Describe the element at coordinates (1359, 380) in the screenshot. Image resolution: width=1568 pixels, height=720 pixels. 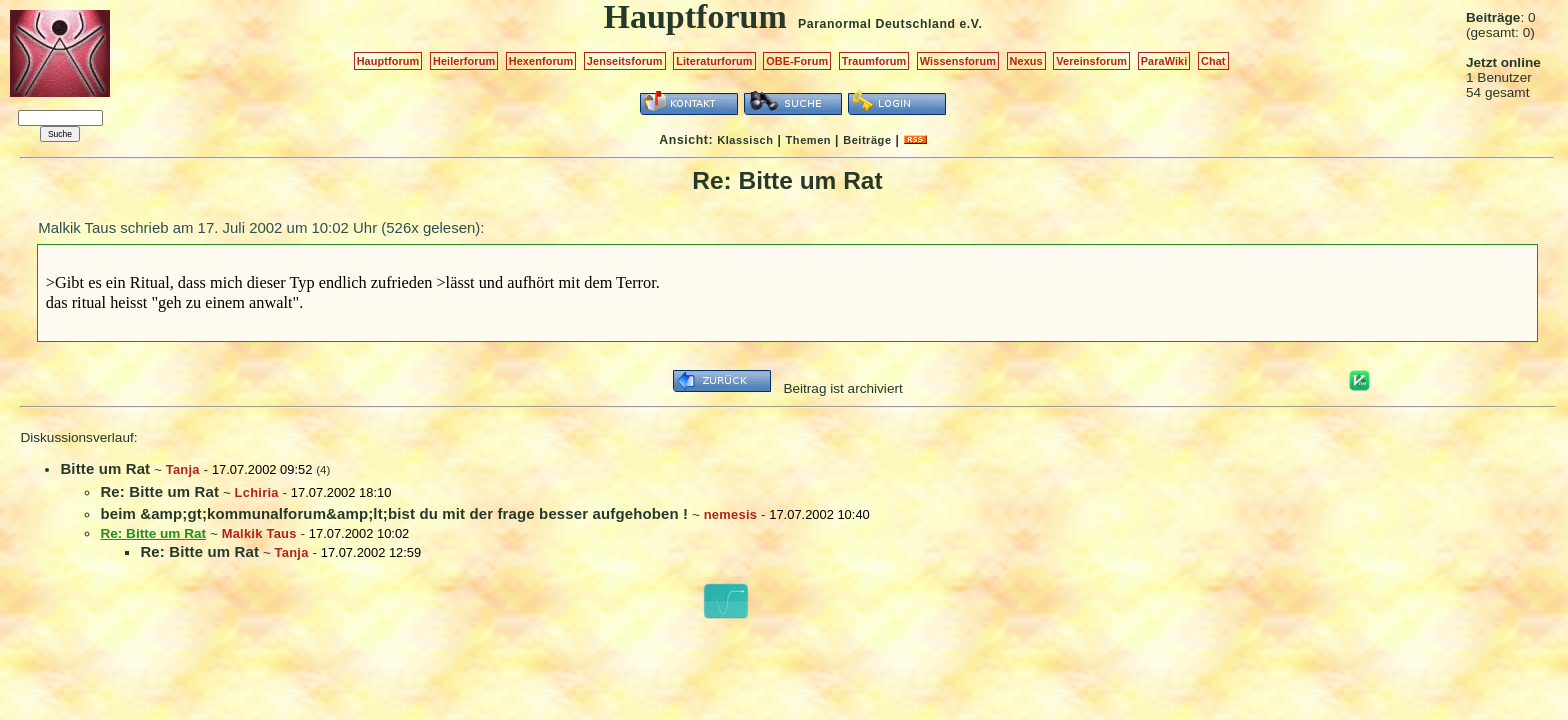
I see `open vim text editor` at that location.